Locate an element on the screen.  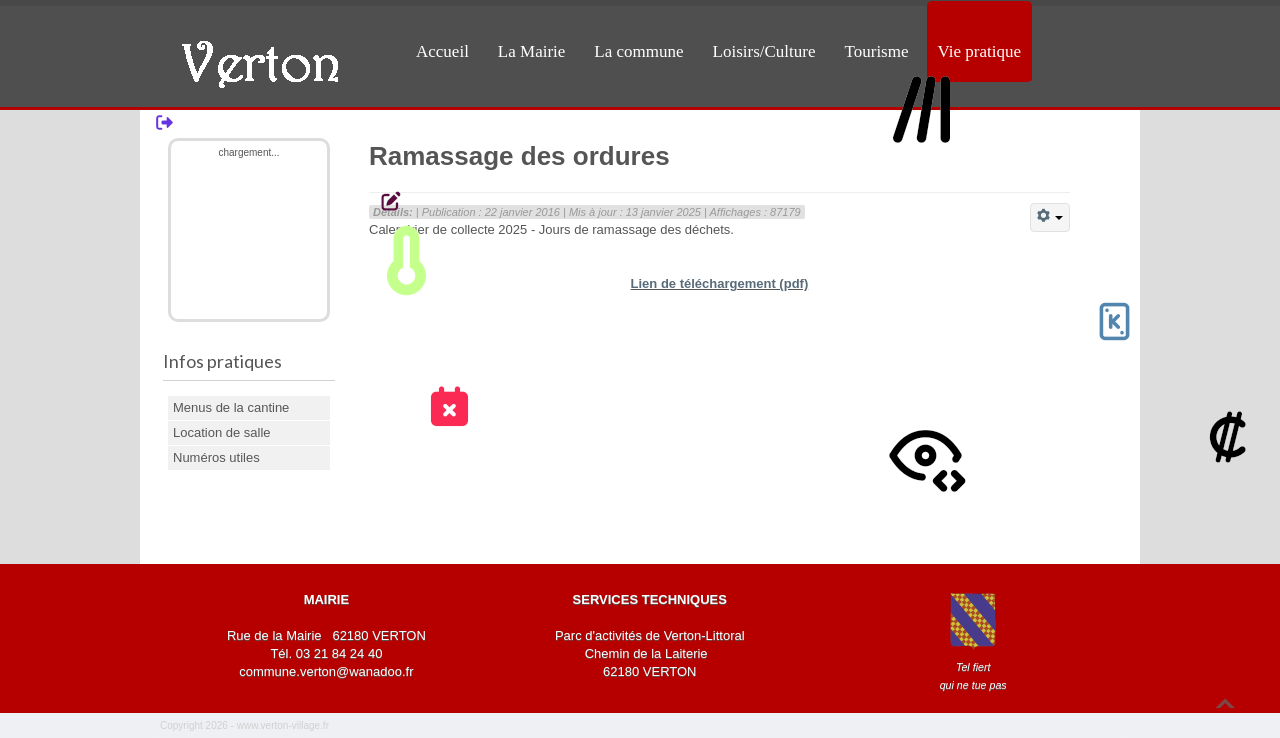
king playing card in a card game app is located at coordinates (1114, 321).